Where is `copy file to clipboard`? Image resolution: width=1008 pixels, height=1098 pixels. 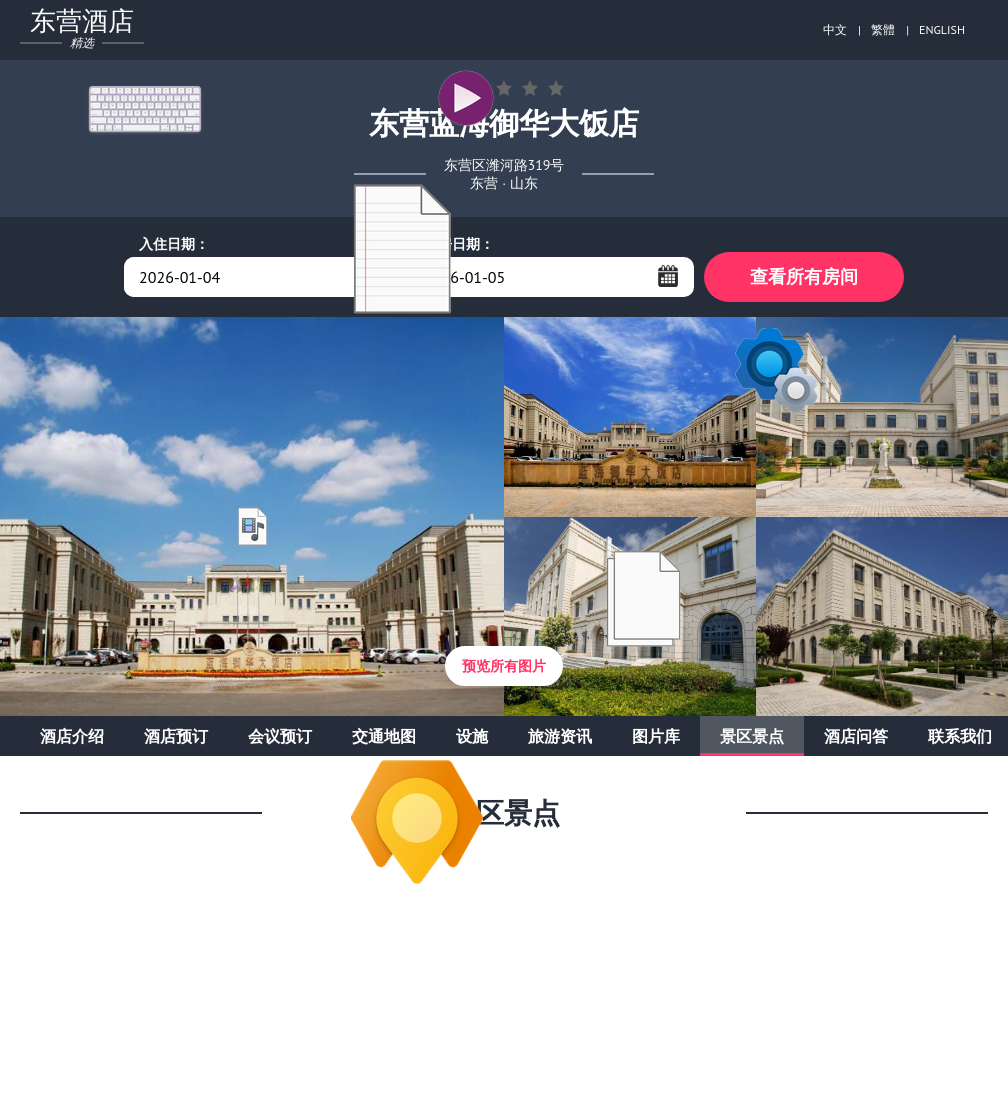
copy file to clipboard is located at coordinates (644, 599).